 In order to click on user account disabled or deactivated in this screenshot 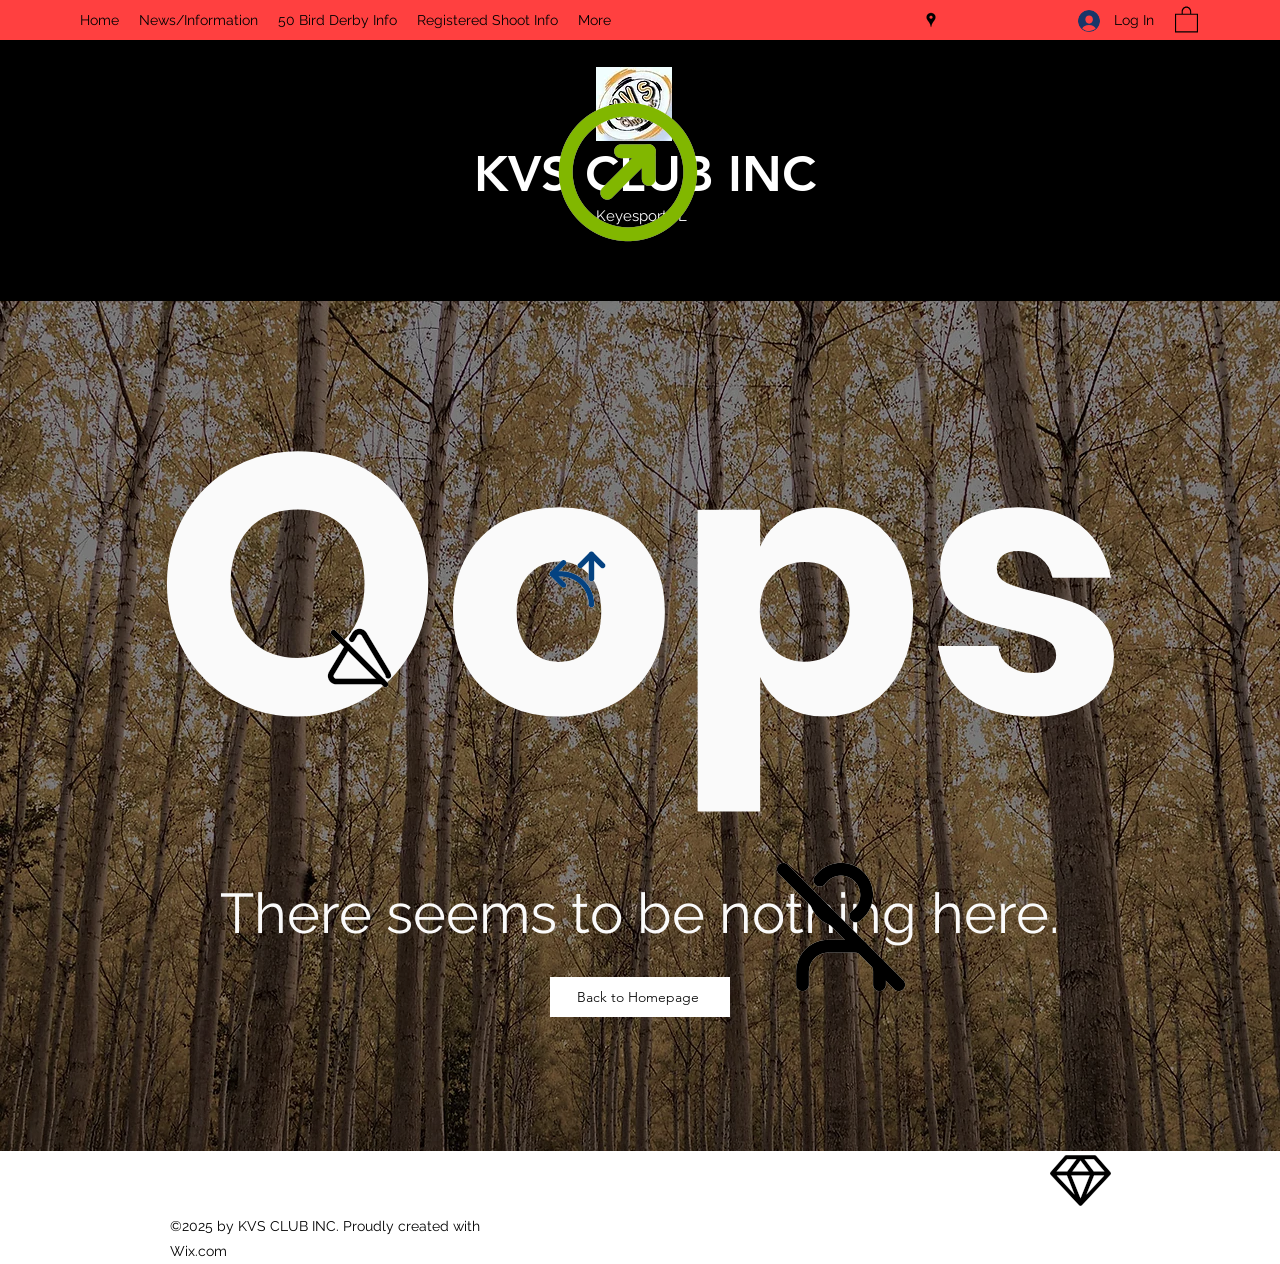, I will do `click(841, 927)`.